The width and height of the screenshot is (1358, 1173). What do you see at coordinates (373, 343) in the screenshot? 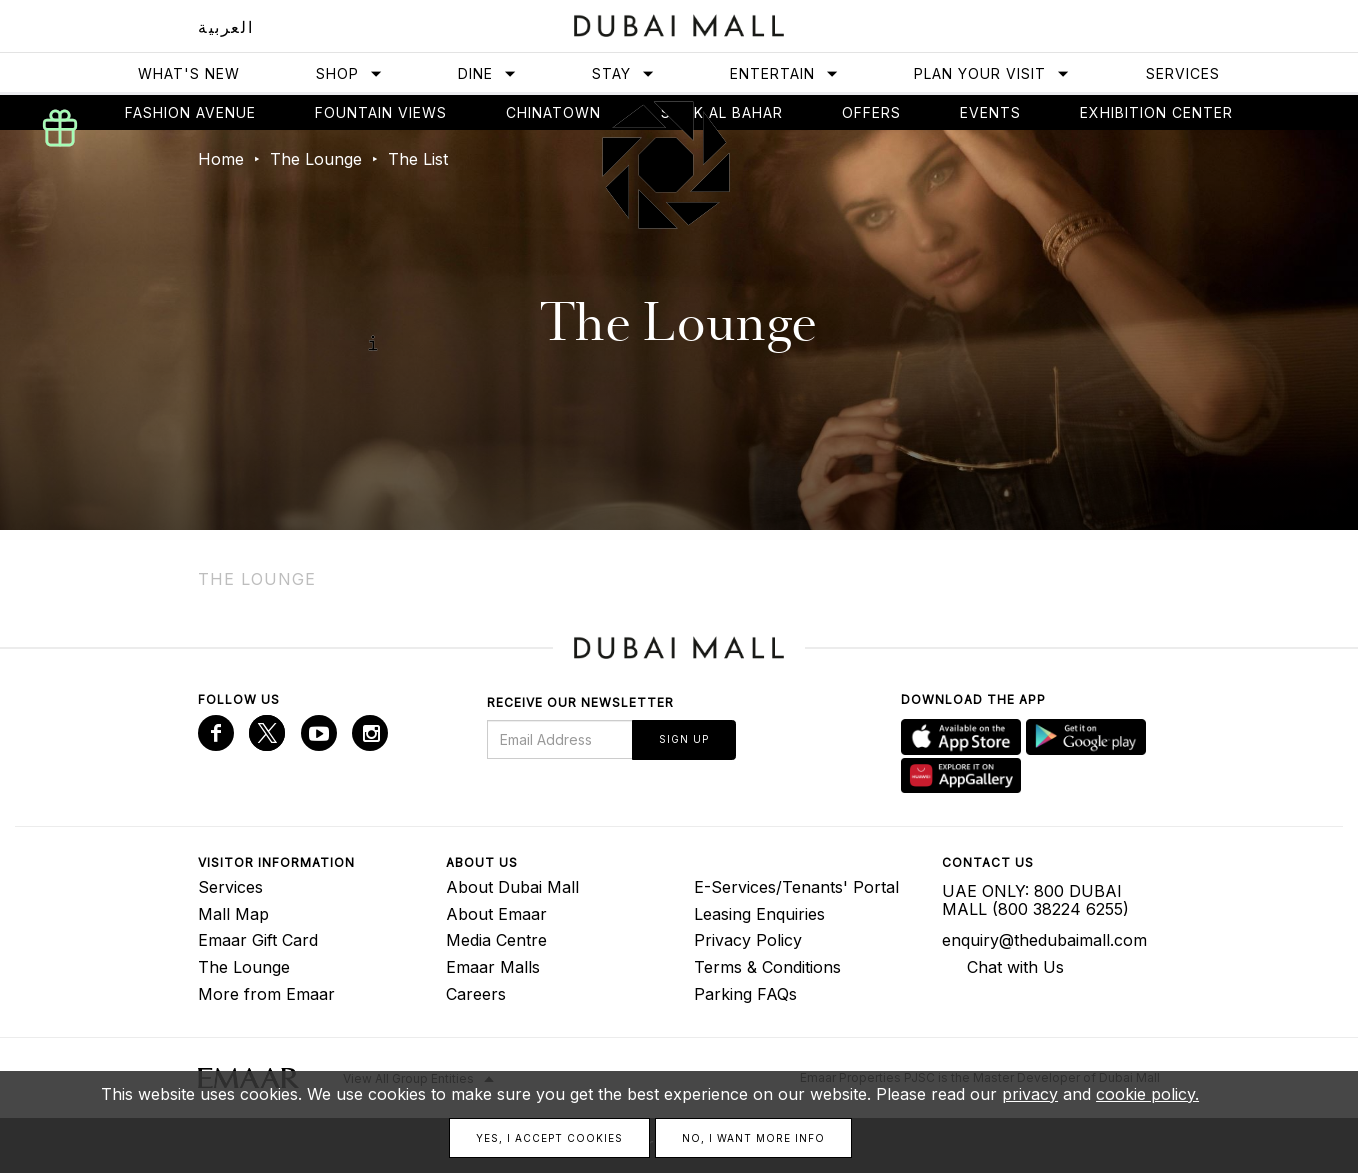
I see `view more information or details` at bounding box center [373, 343].